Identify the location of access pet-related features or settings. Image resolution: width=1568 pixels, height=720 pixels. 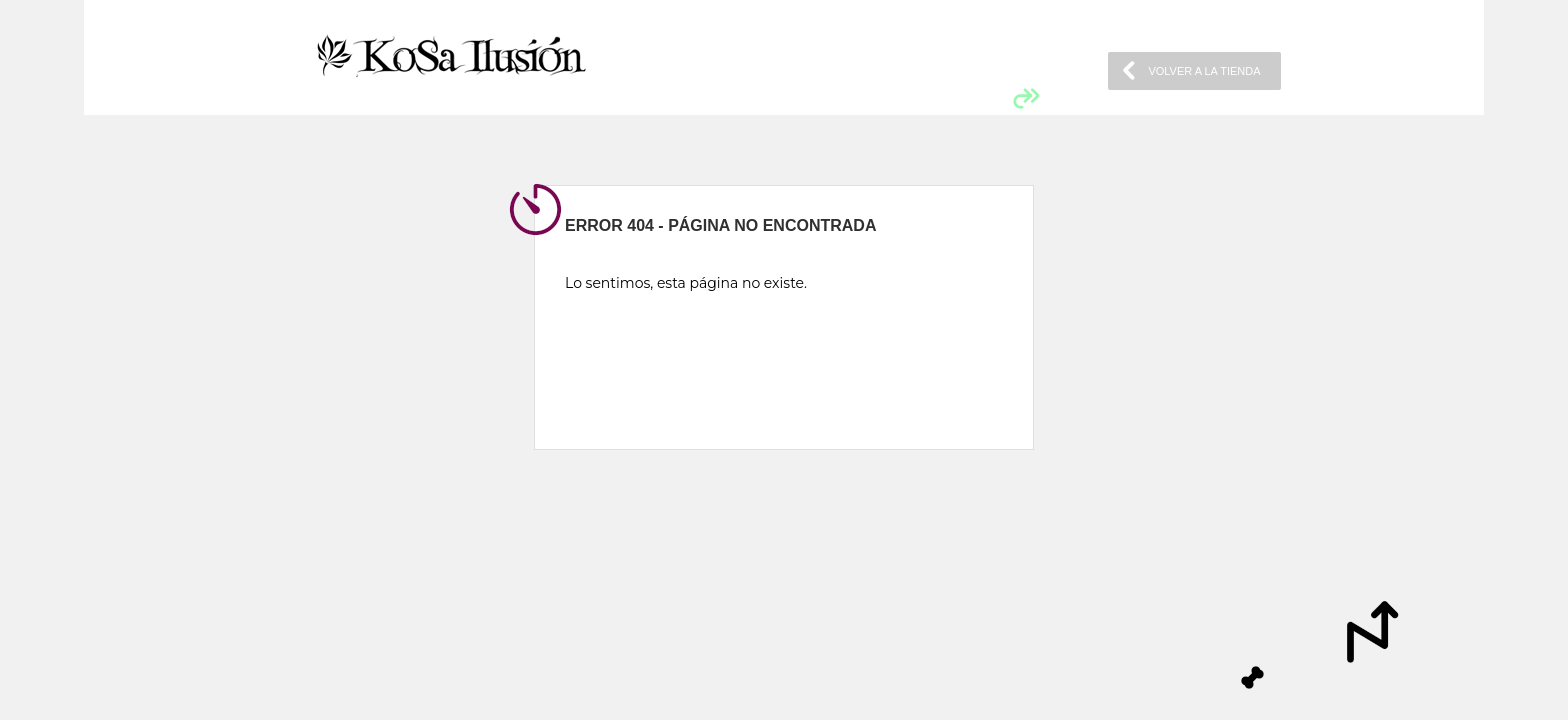
(1252, 677).